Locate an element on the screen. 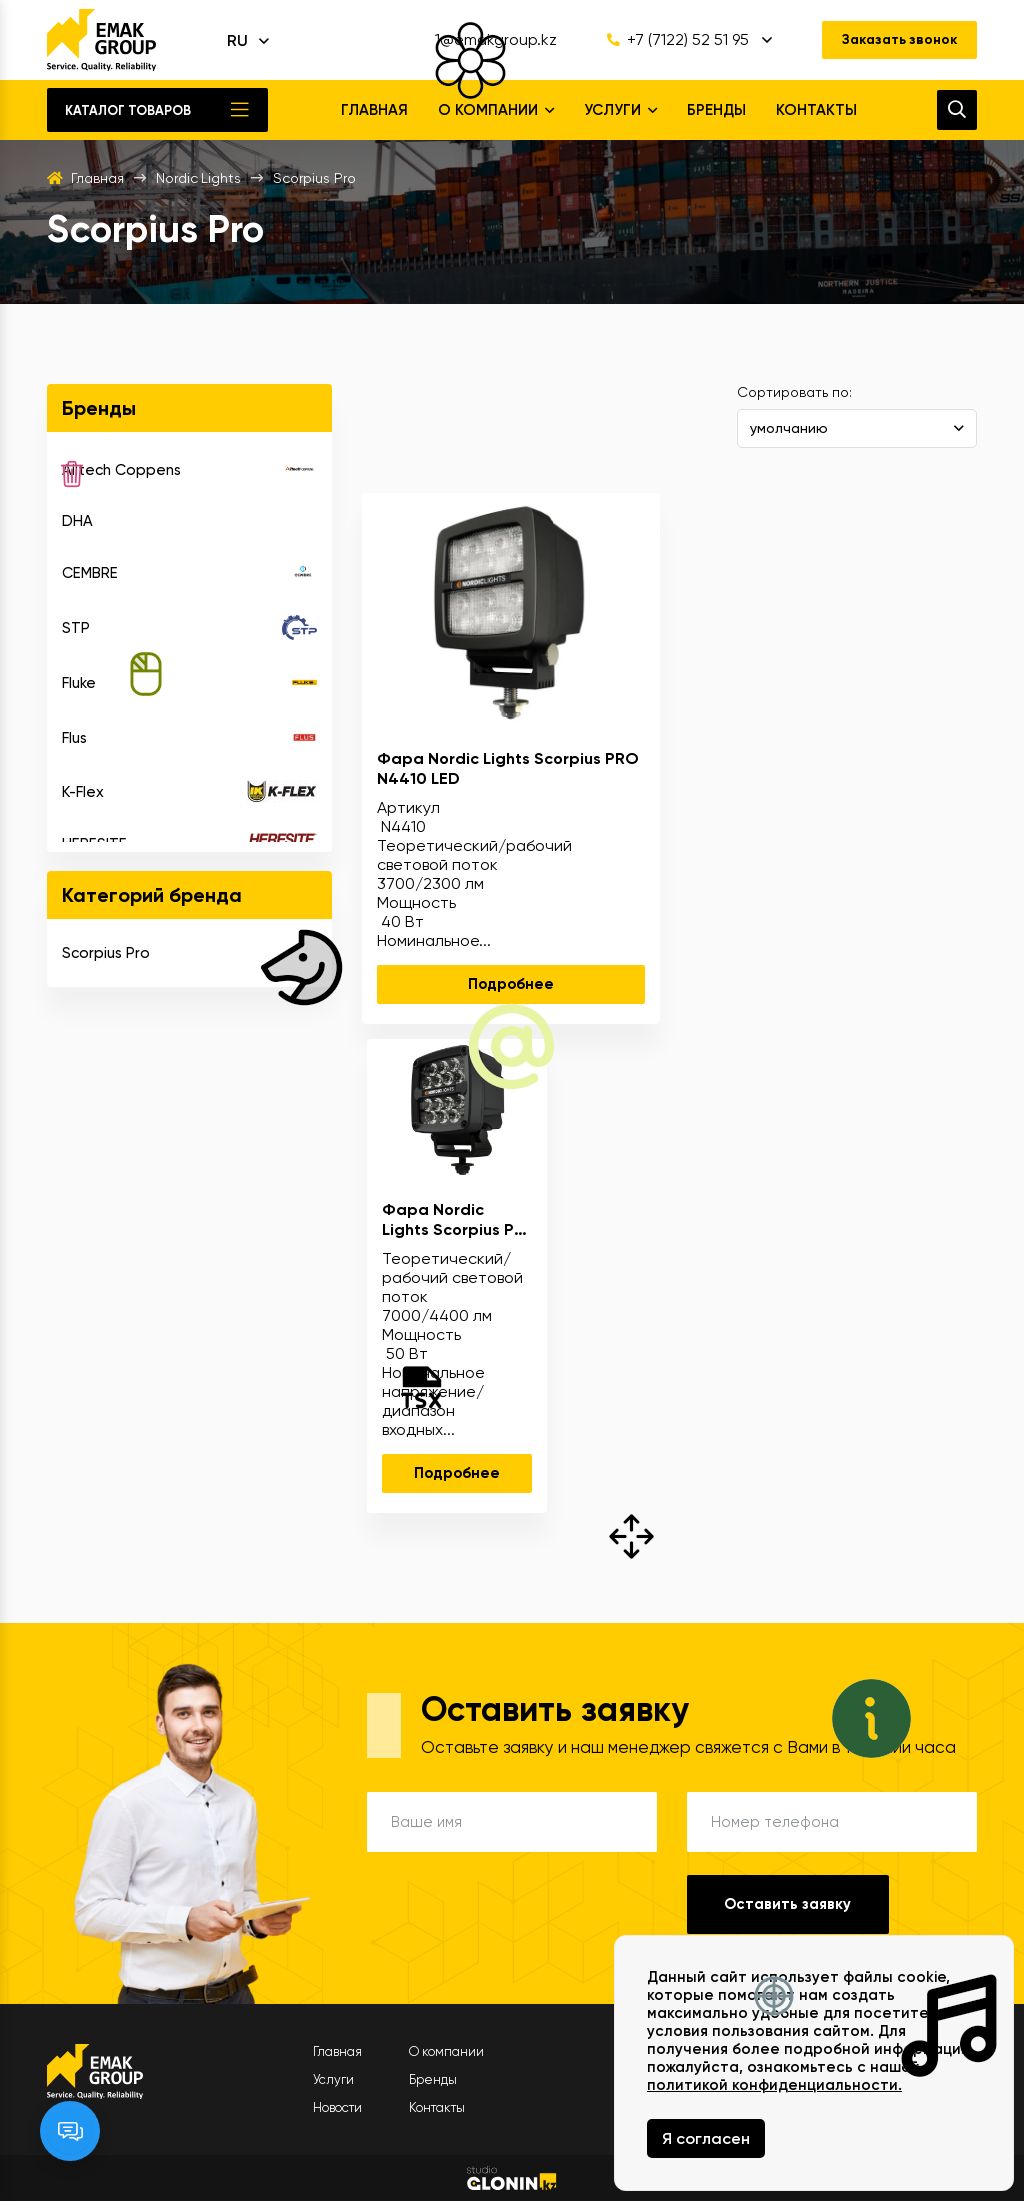  access garden or plant care features is located at coordinates (470, 60).